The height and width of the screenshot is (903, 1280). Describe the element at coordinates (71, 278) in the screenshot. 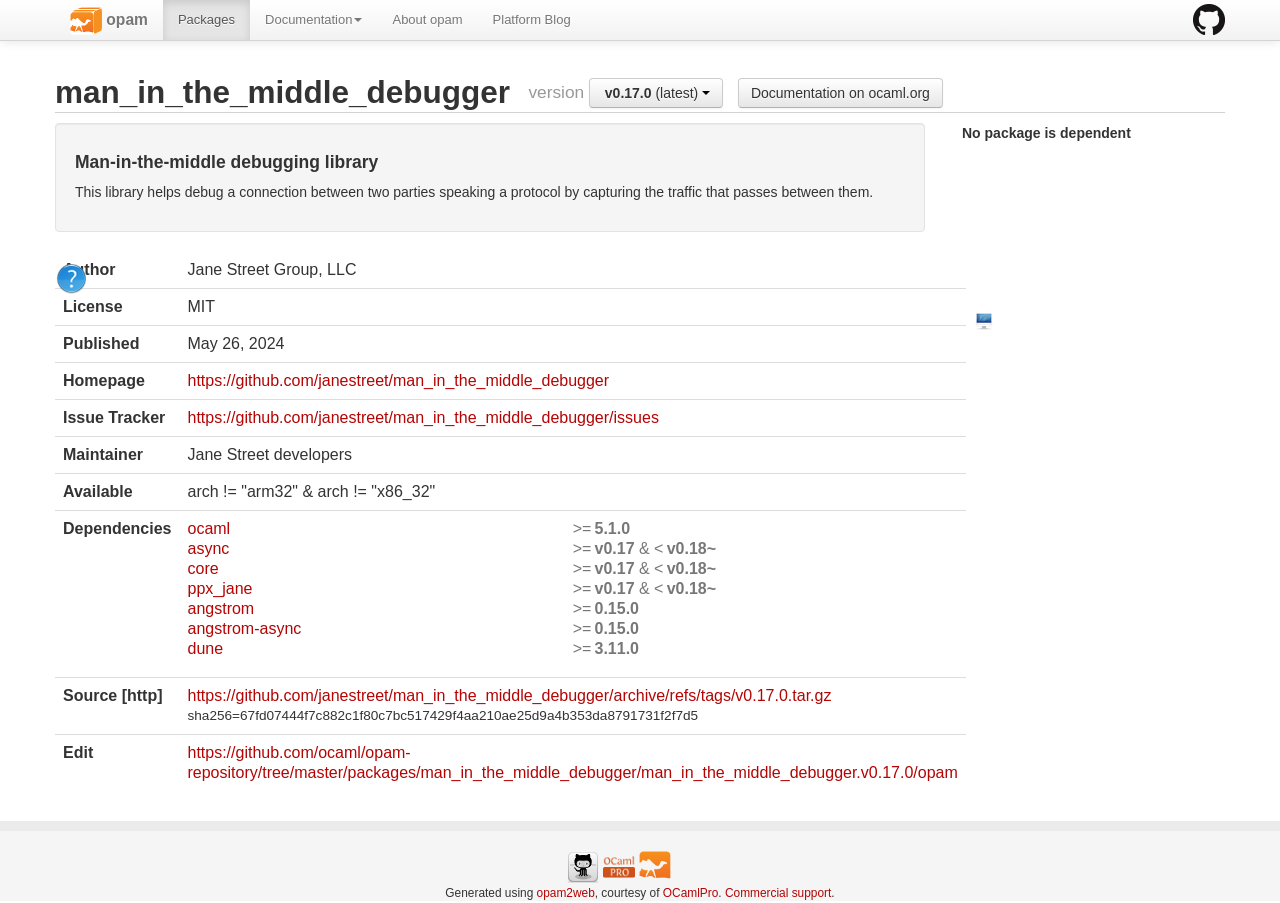

I see `access help or frequently asked questions` at that location.